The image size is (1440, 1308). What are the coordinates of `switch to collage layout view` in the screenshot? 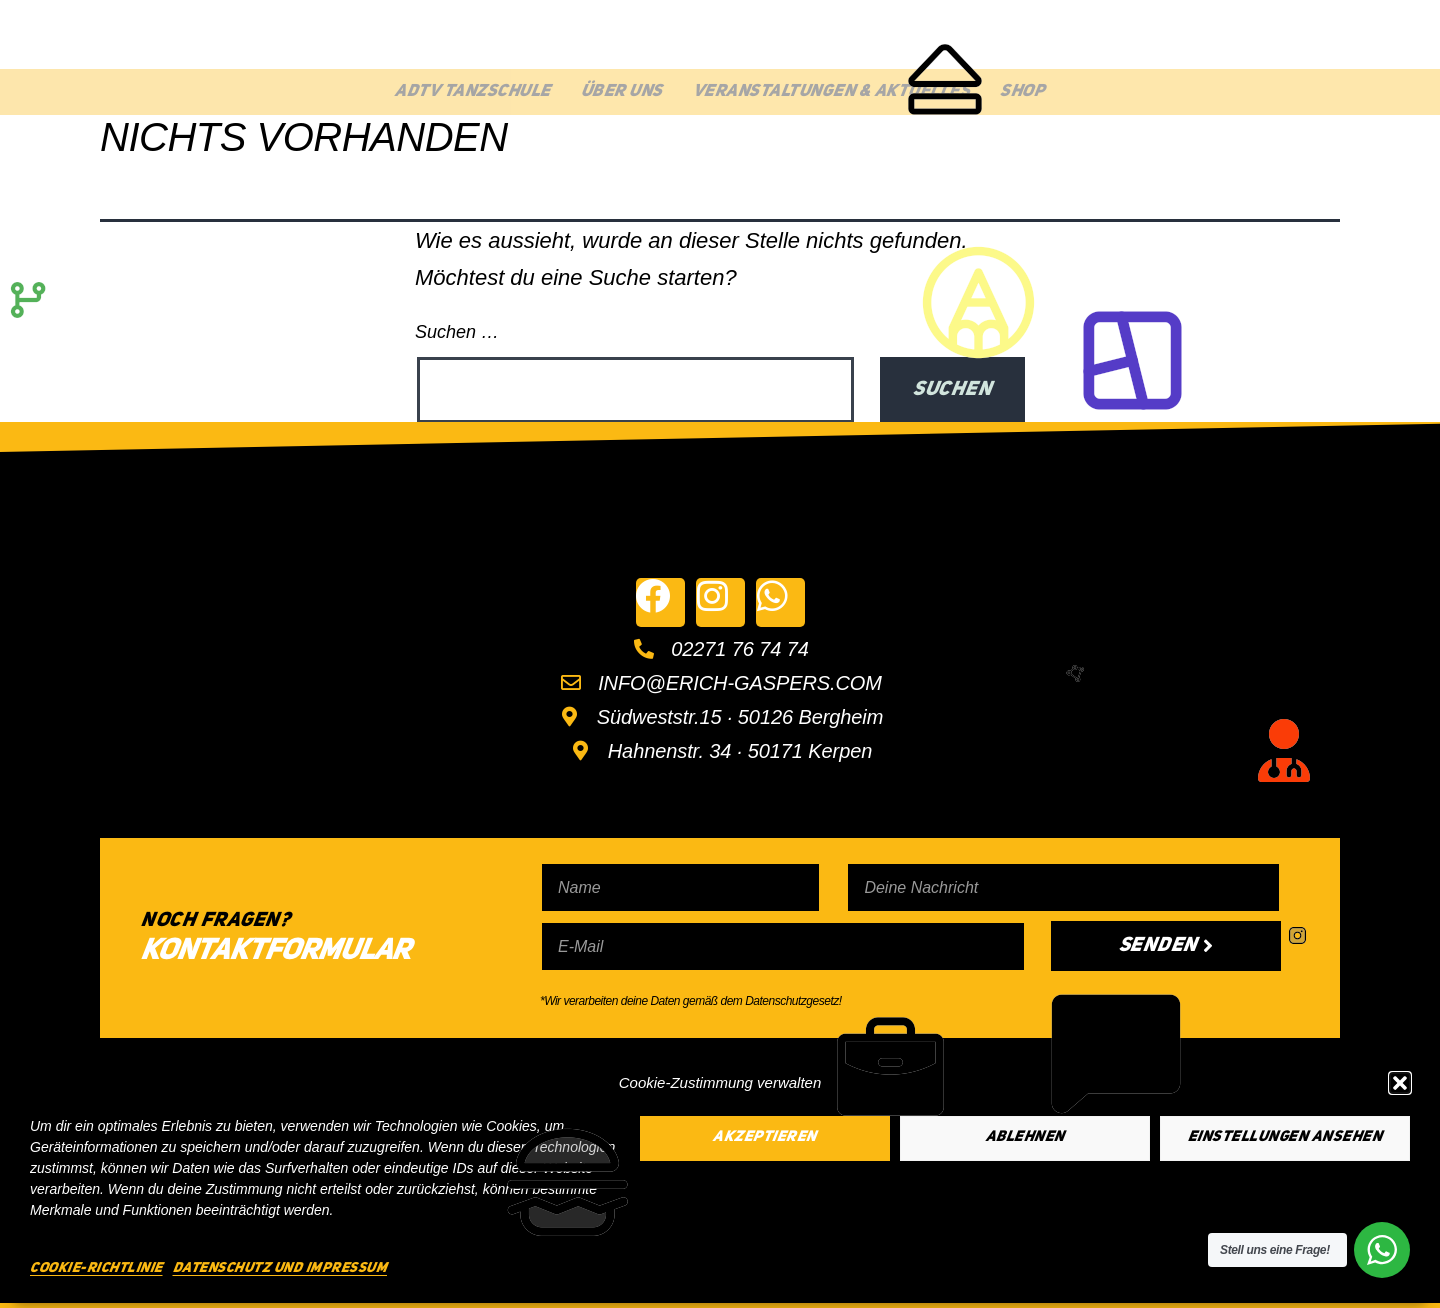 It's located at (1132, 360).